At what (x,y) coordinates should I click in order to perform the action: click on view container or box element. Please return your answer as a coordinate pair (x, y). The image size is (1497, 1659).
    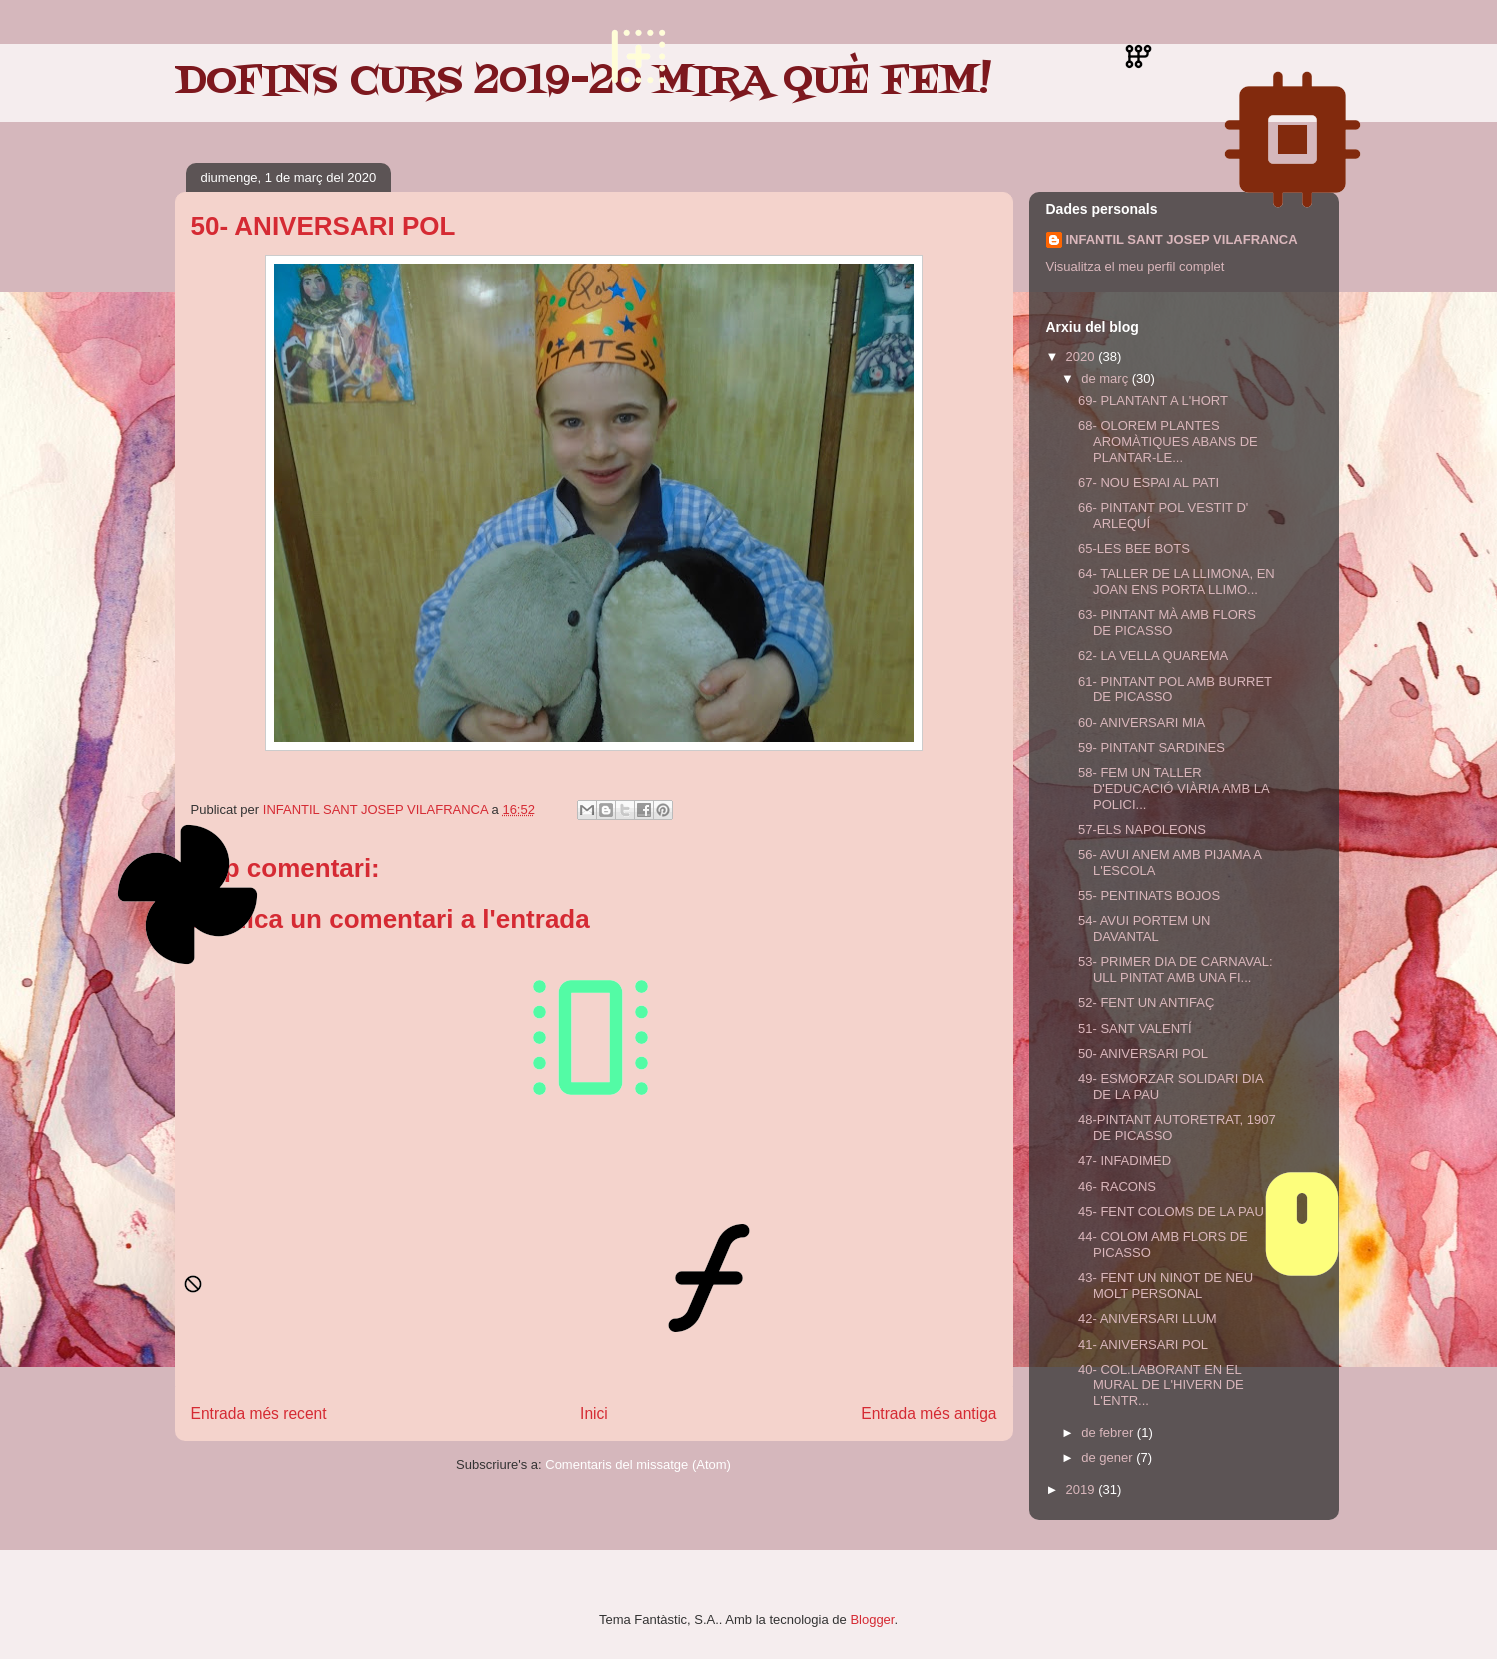
    Looking at the image, I should click on (590, 1037).